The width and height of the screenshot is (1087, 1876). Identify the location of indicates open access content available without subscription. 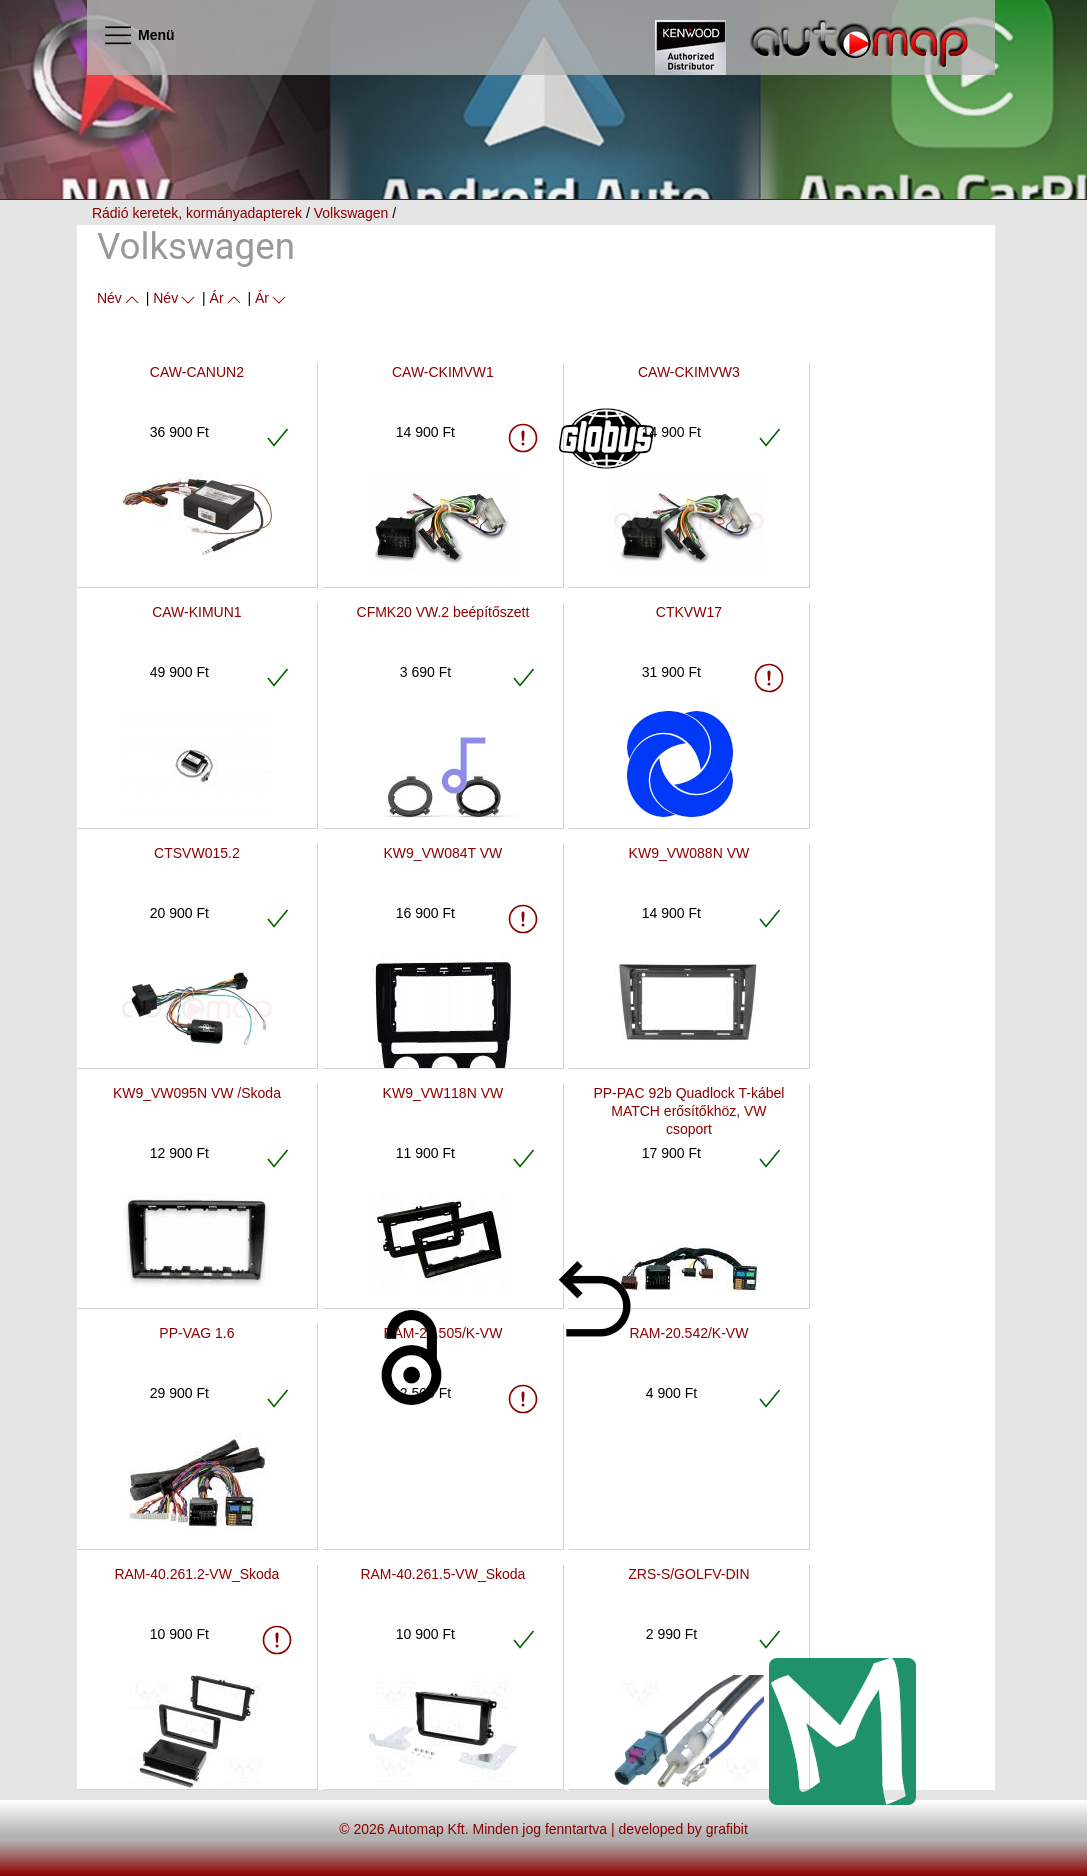
(411, 1357).